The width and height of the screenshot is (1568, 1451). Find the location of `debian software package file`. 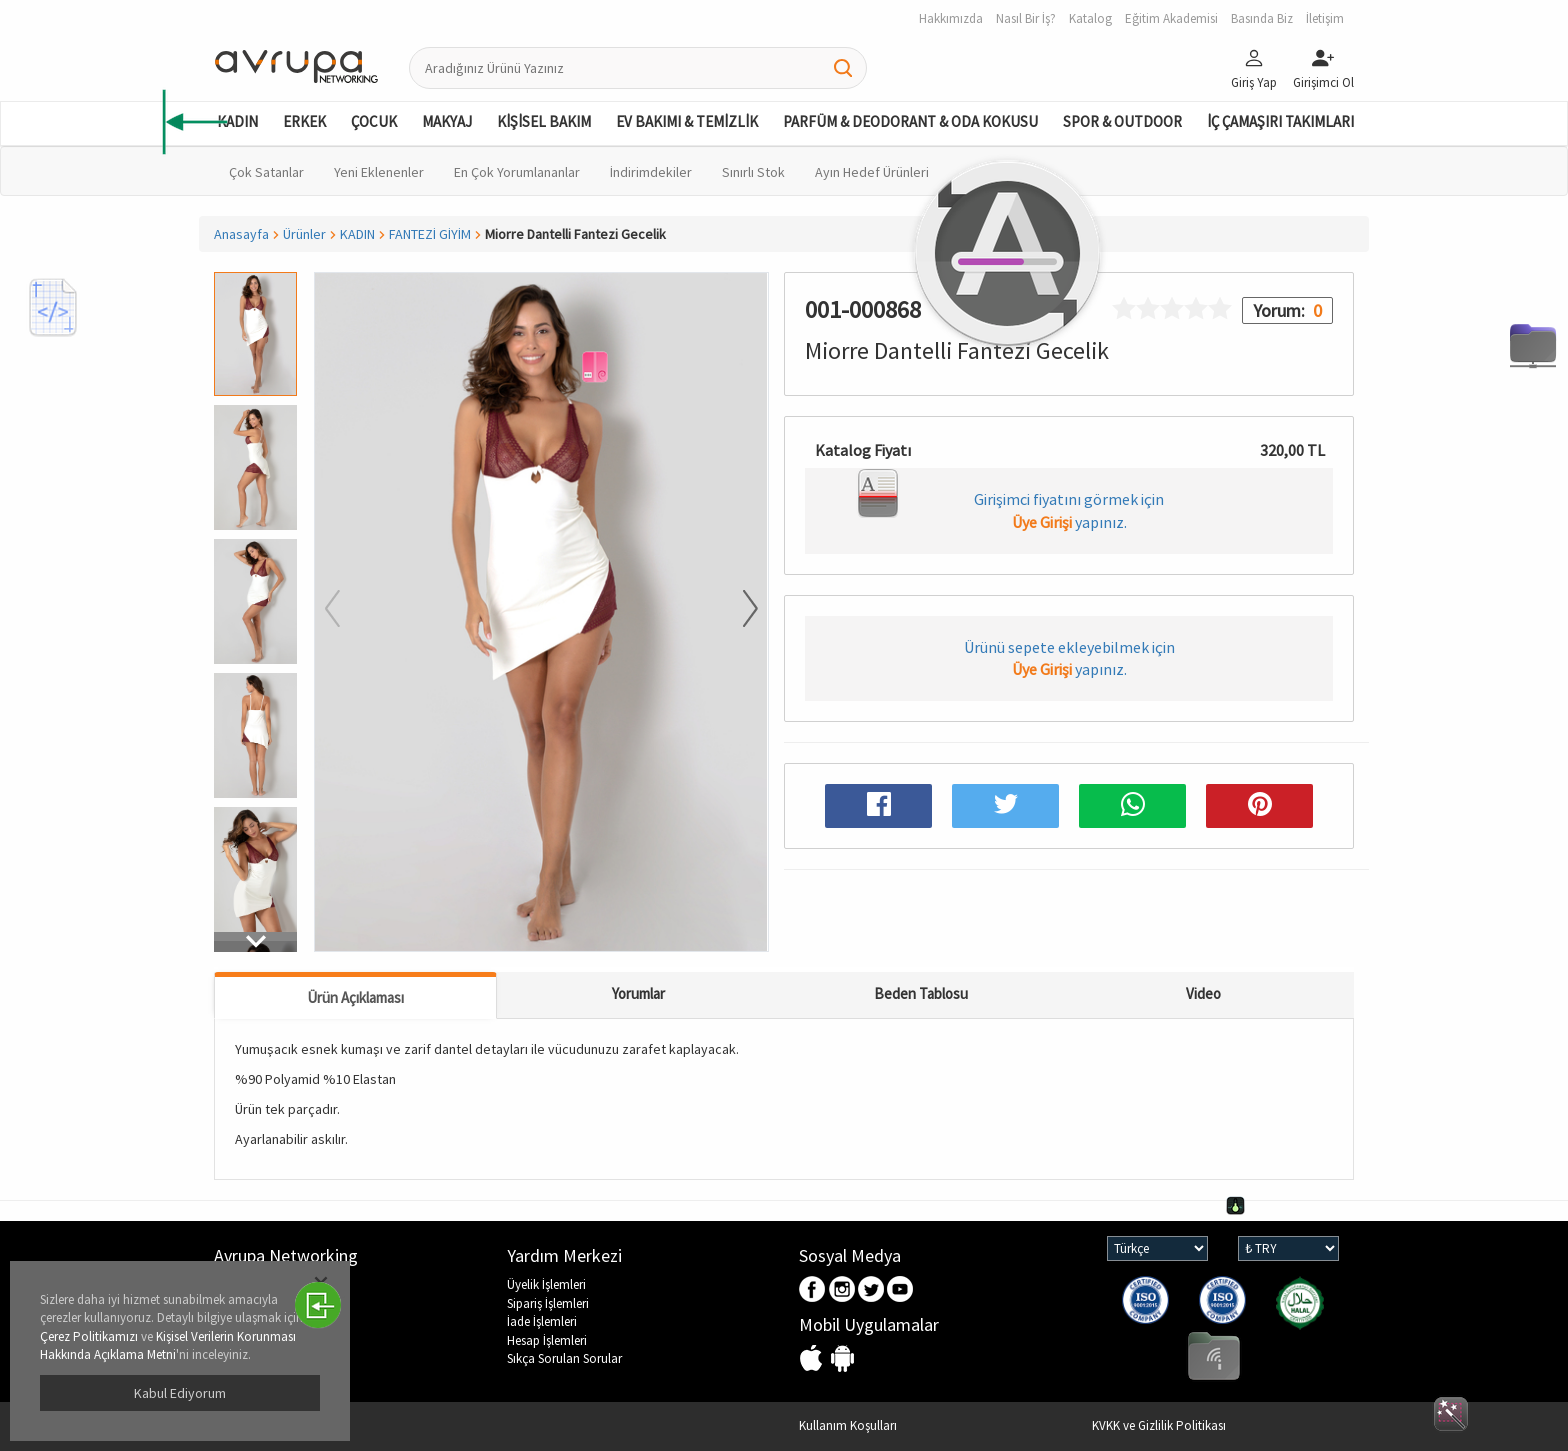

debian software package file is located at coordinates (595, 367).